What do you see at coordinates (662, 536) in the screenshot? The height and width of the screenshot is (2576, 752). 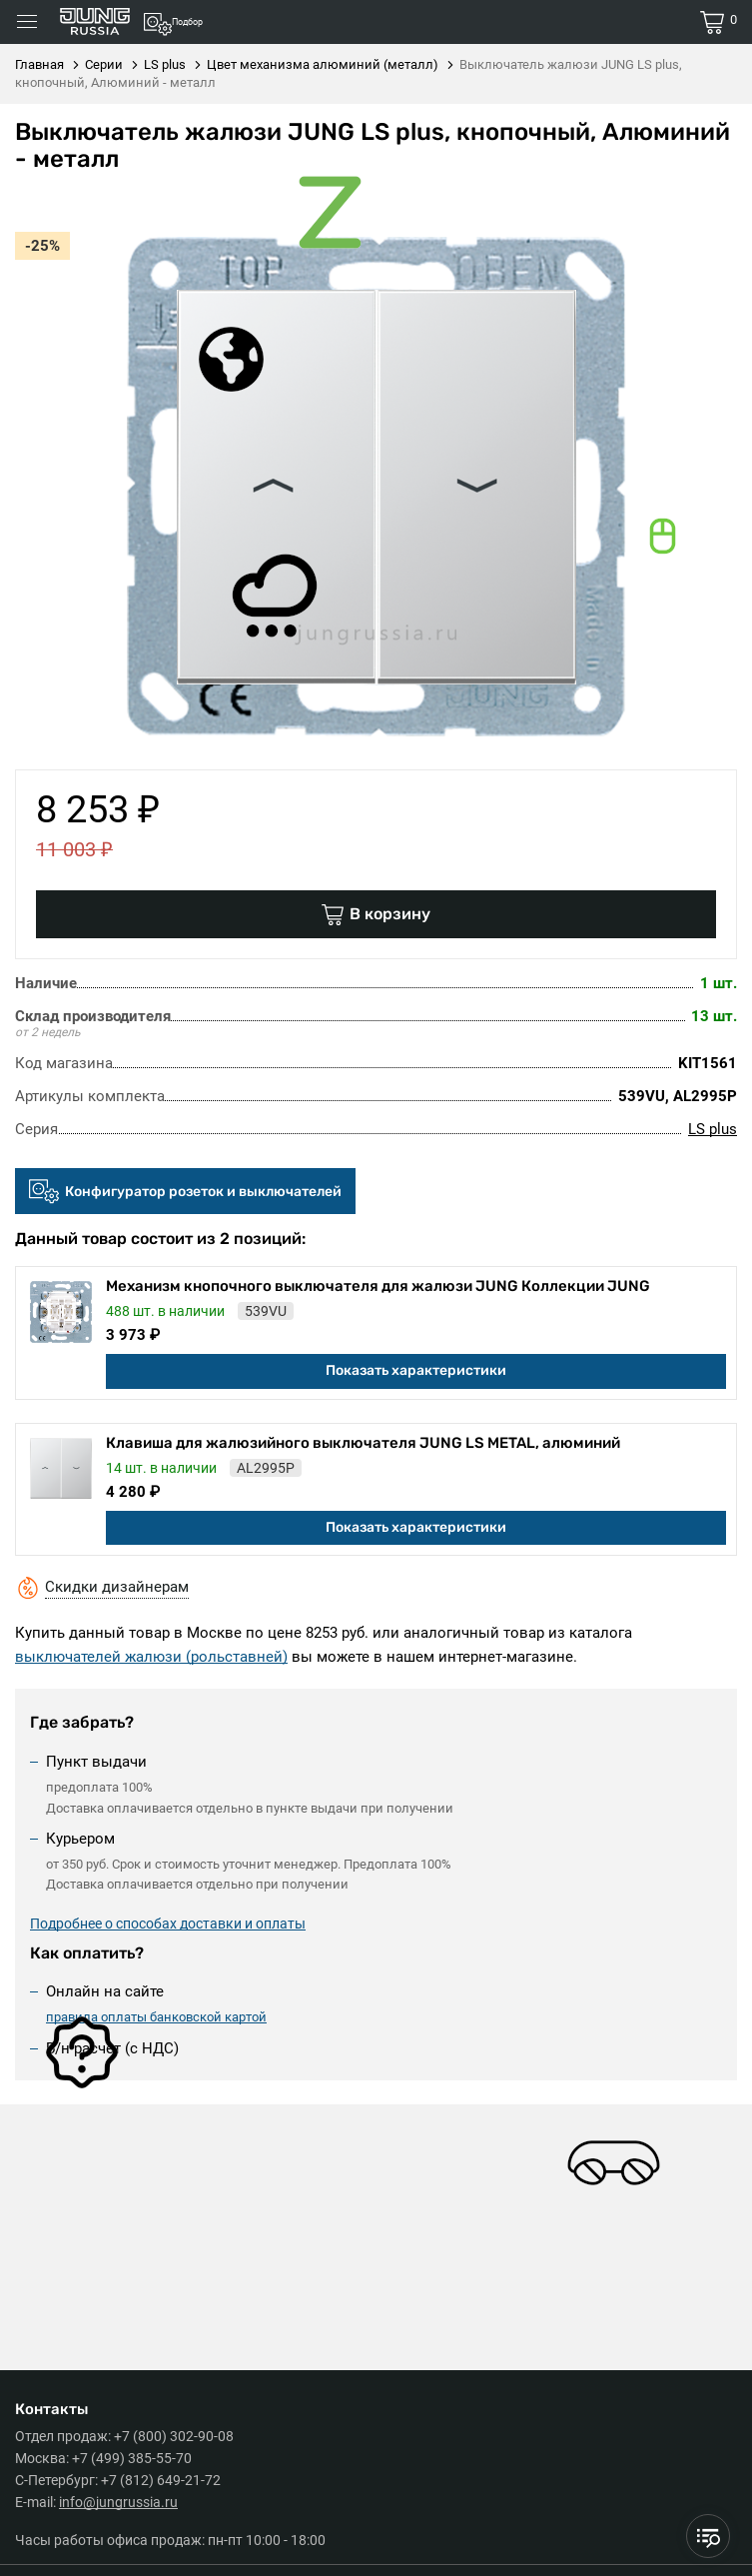 I see `indicates mouse input device connected` at bounding box center [662, 536].